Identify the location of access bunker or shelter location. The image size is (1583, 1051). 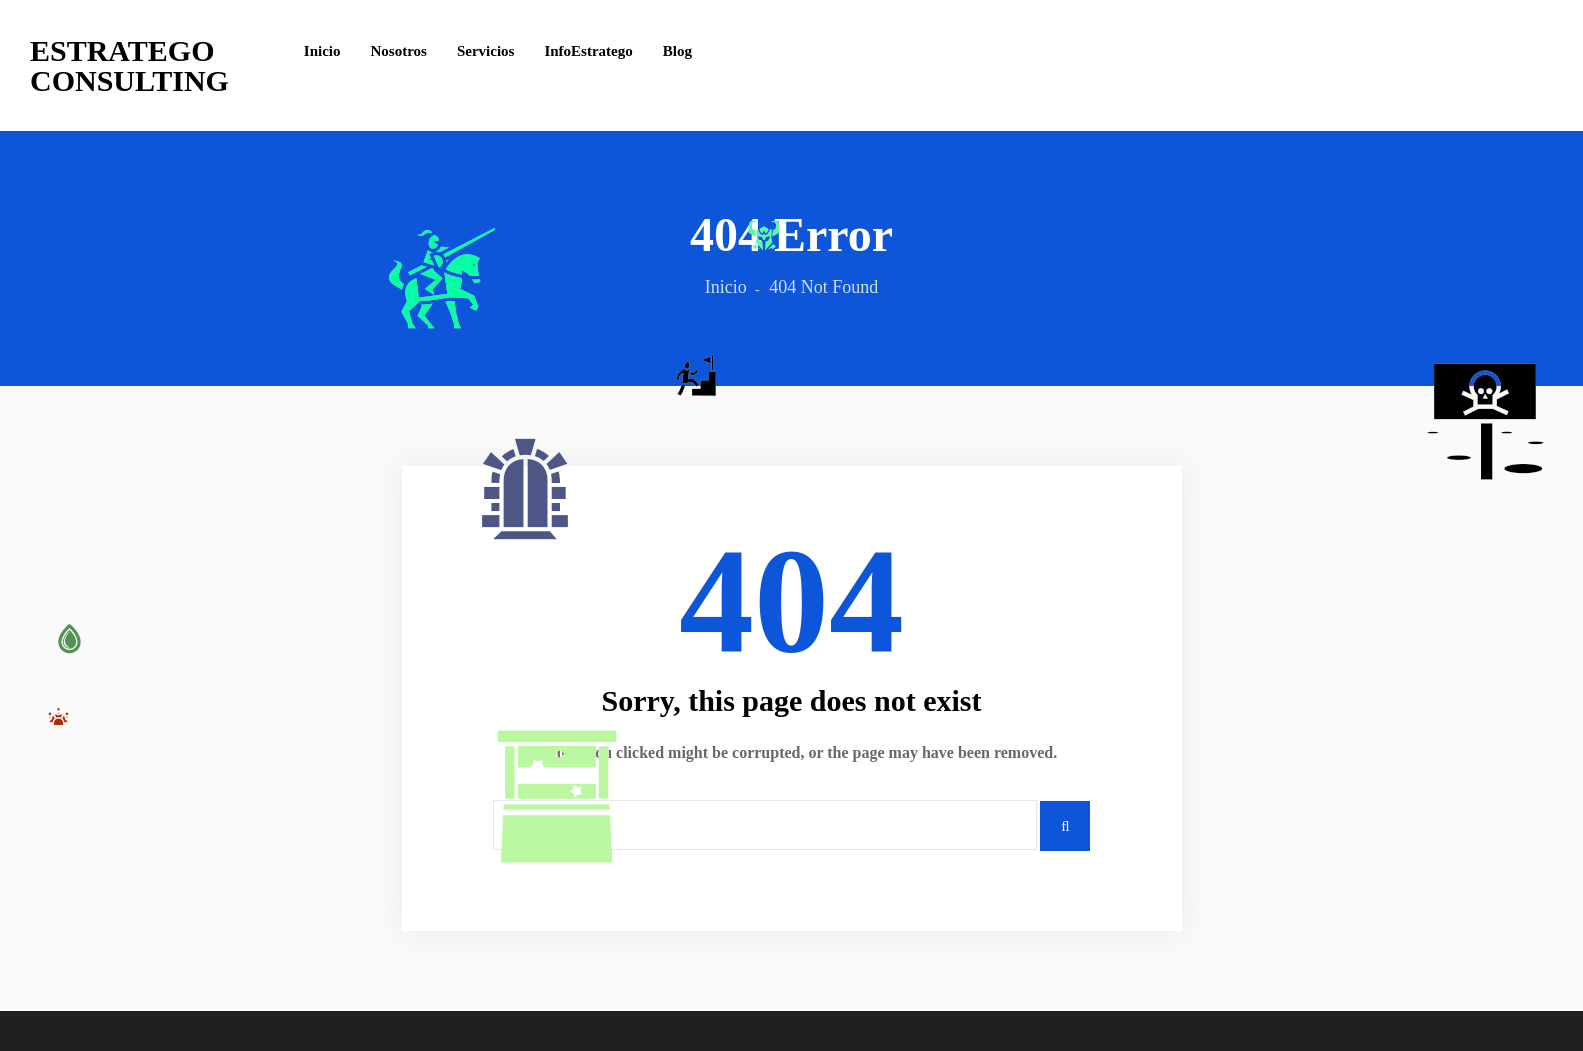
(556, 796).